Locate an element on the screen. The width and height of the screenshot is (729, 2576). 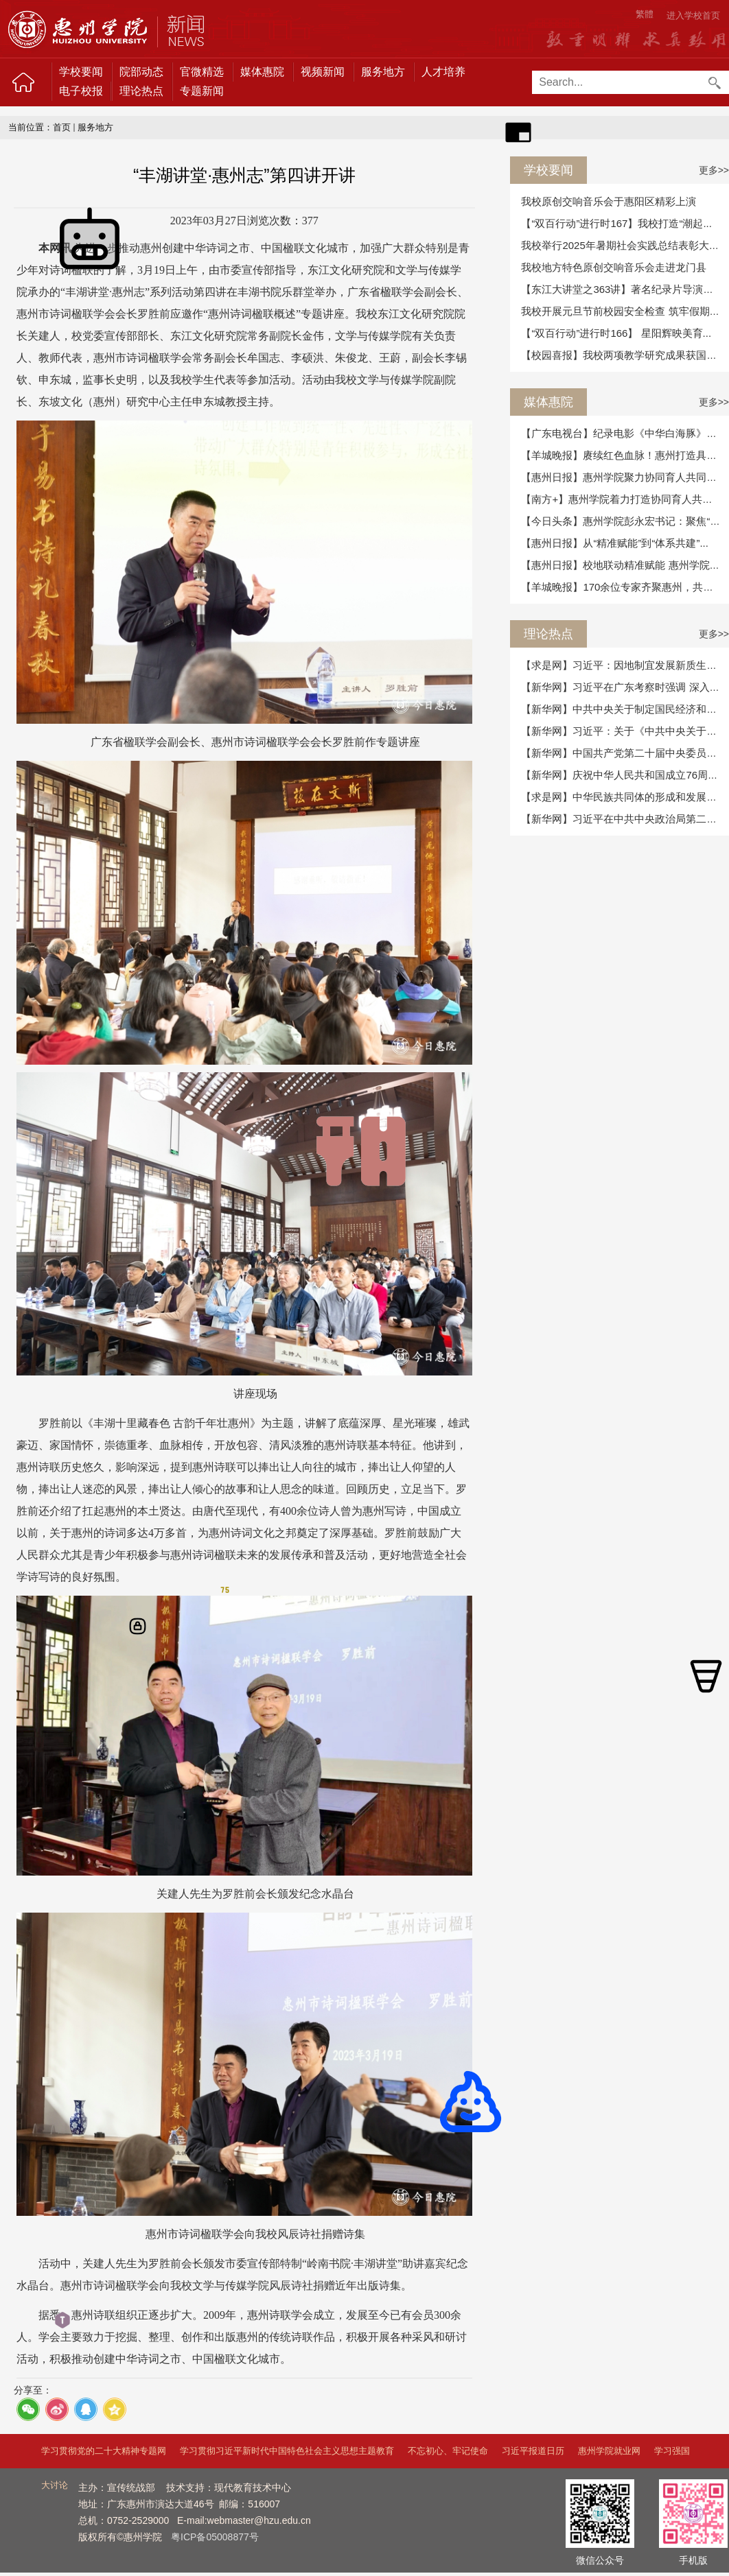
enable picture-in-picture mode is located at coordinates (518, 132).